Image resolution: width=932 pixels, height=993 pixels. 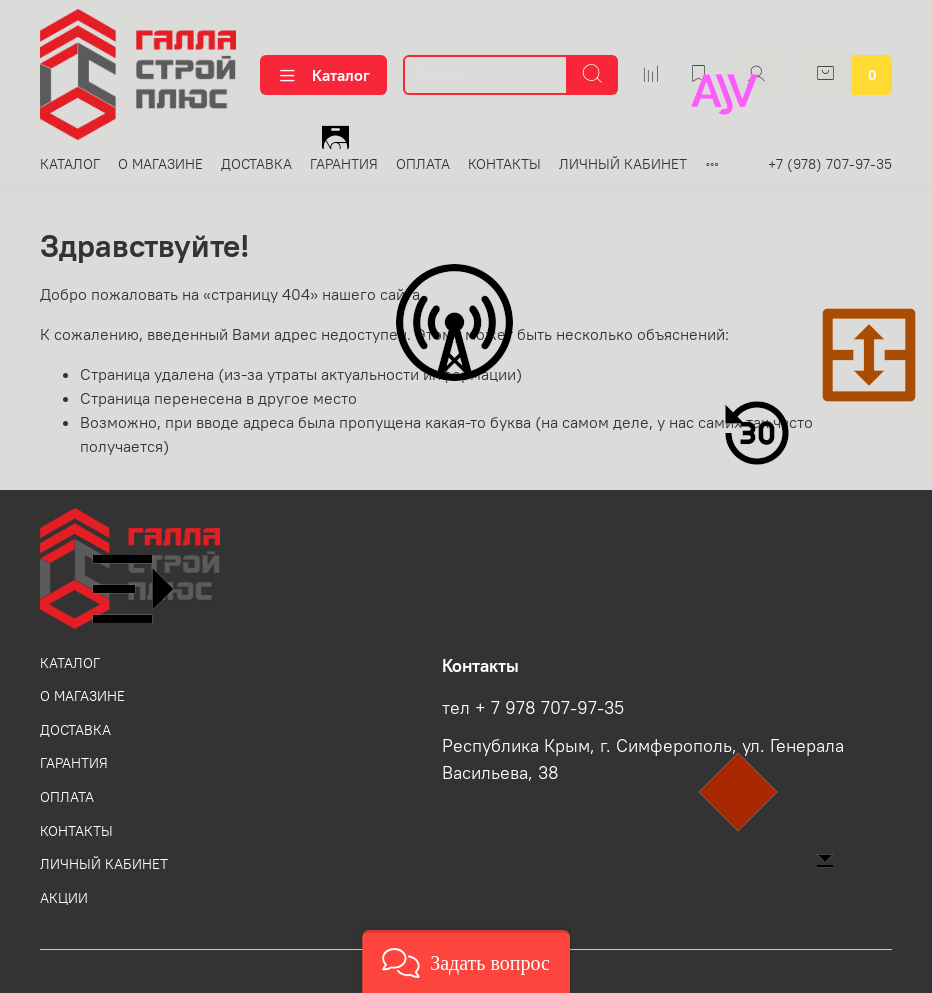 I want to click on skip to bottom of page or list, so click(x=825, y=861).